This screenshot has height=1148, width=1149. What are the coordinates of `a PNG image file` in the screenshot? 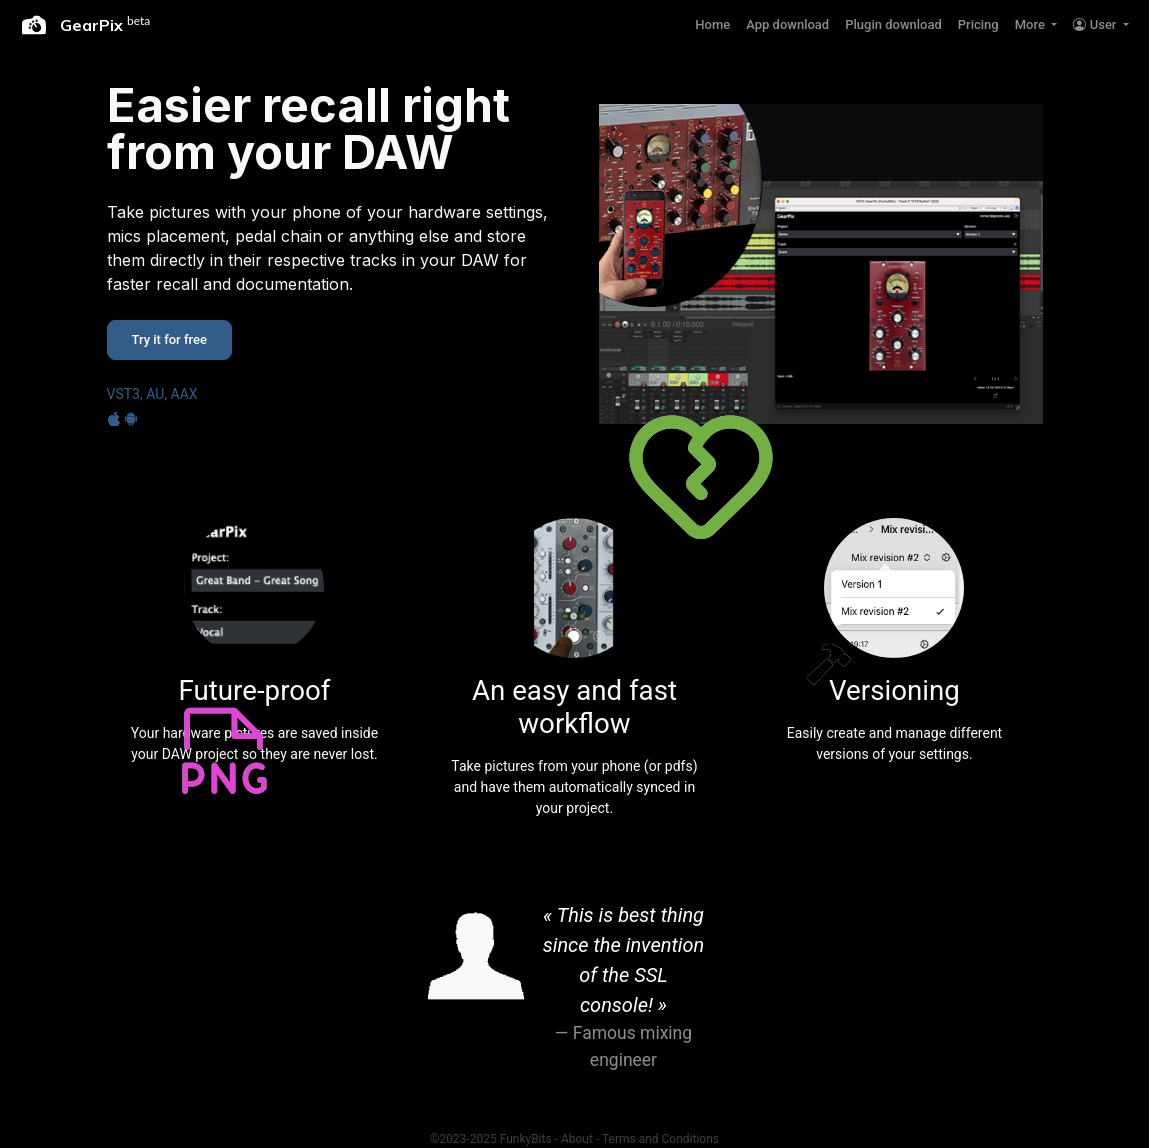 It's located at (223, 754).